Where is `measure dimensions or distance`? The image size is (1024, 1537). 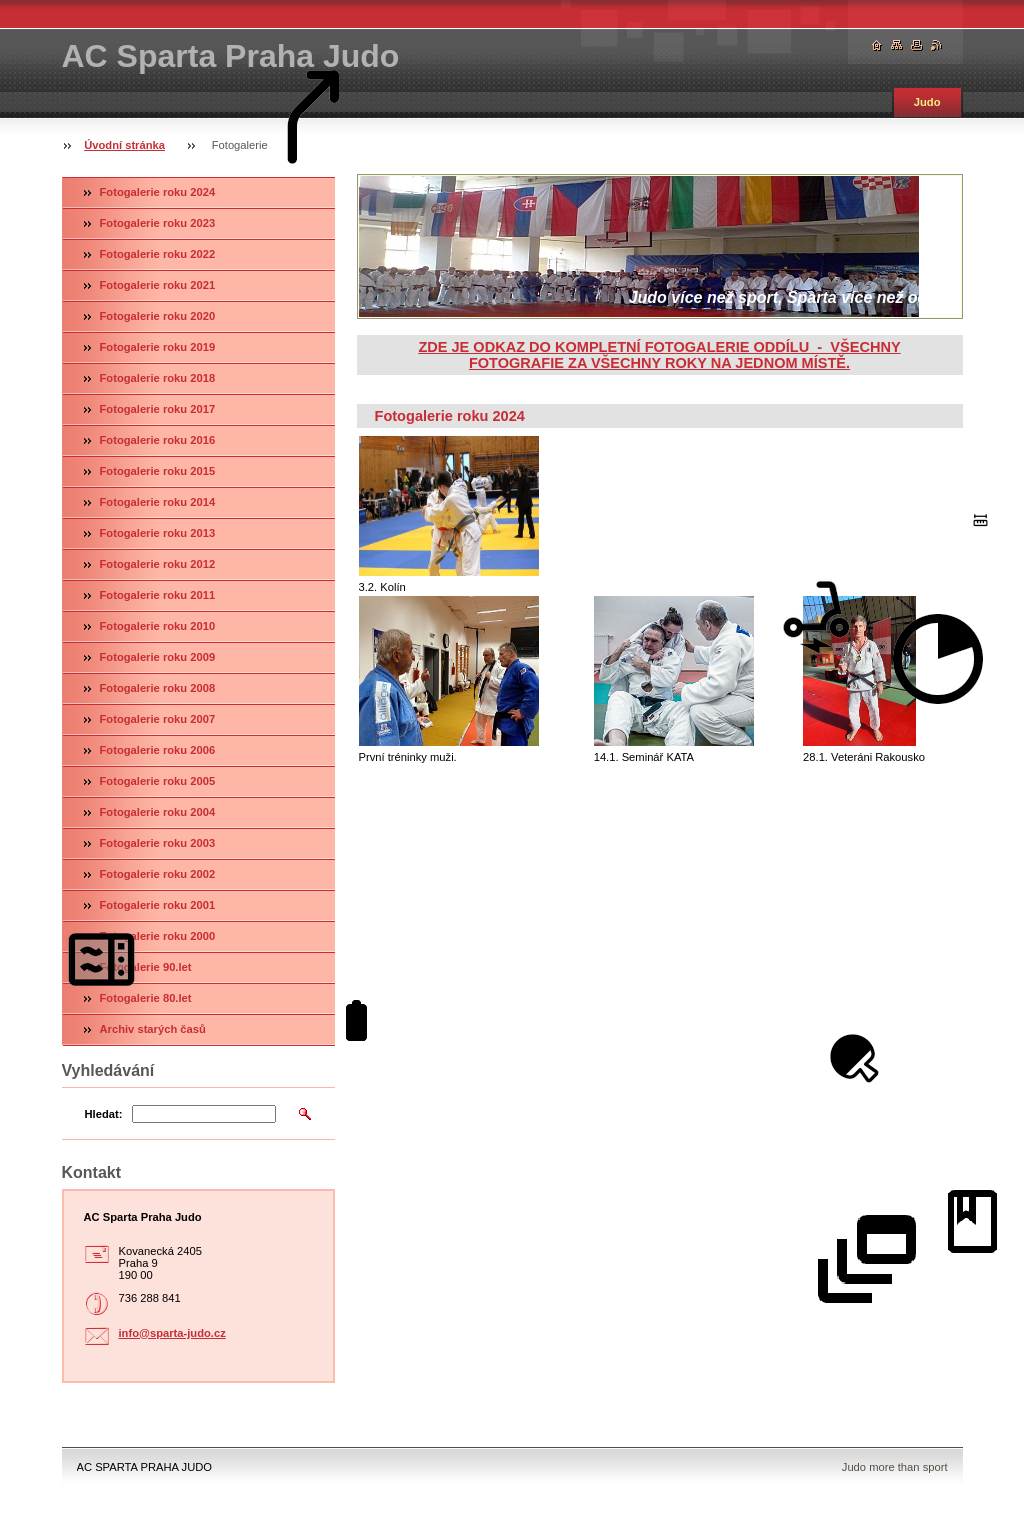 measure dimensions or distance is located at coordinates (980, 520).